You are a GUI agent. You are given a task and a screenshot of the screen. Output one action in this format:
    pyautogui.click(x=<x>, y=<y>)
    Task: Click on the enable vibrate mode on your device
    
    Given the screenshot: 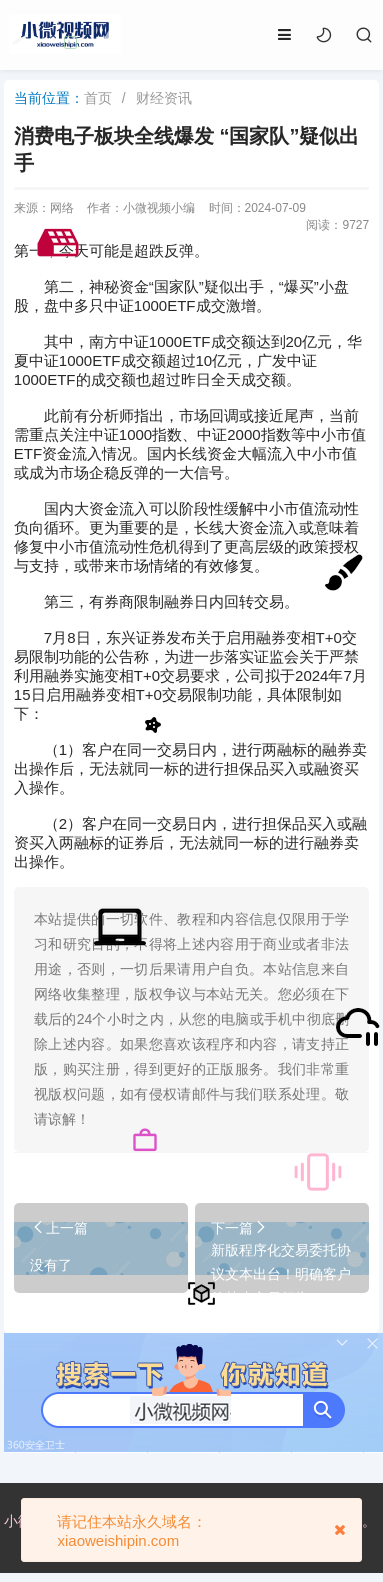 What is the action you would take?
    pyautogui.click(x=318, y=1172)
    